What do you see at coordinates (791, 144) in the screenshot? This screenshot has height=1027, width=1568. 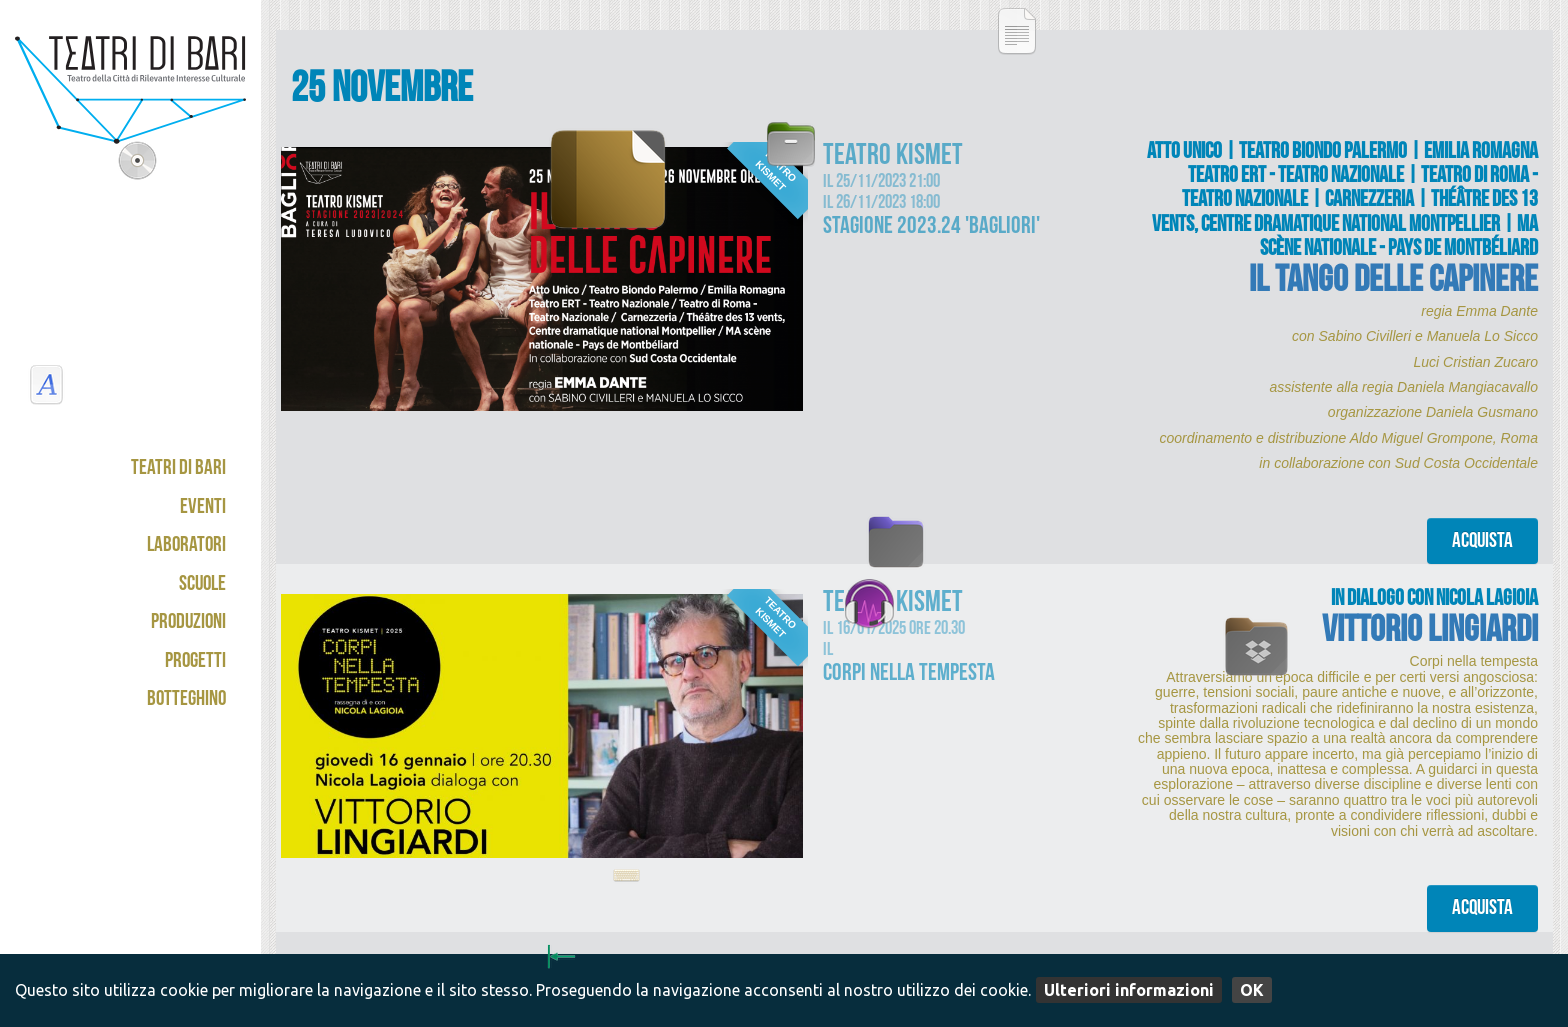 I see `open the file manager` at bounding box center [791, 144].